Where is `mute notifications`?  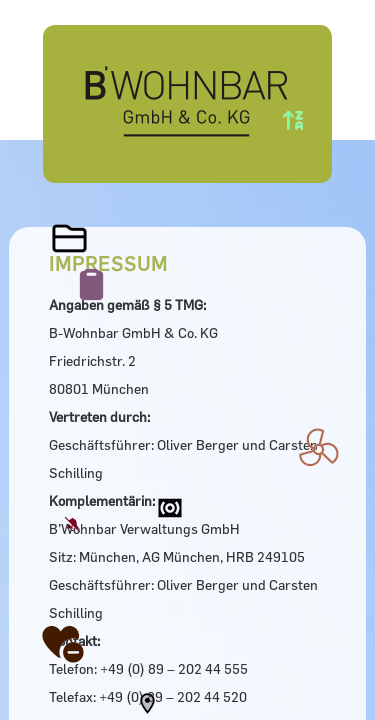
mute notifications is located at coordinates (72, 524).